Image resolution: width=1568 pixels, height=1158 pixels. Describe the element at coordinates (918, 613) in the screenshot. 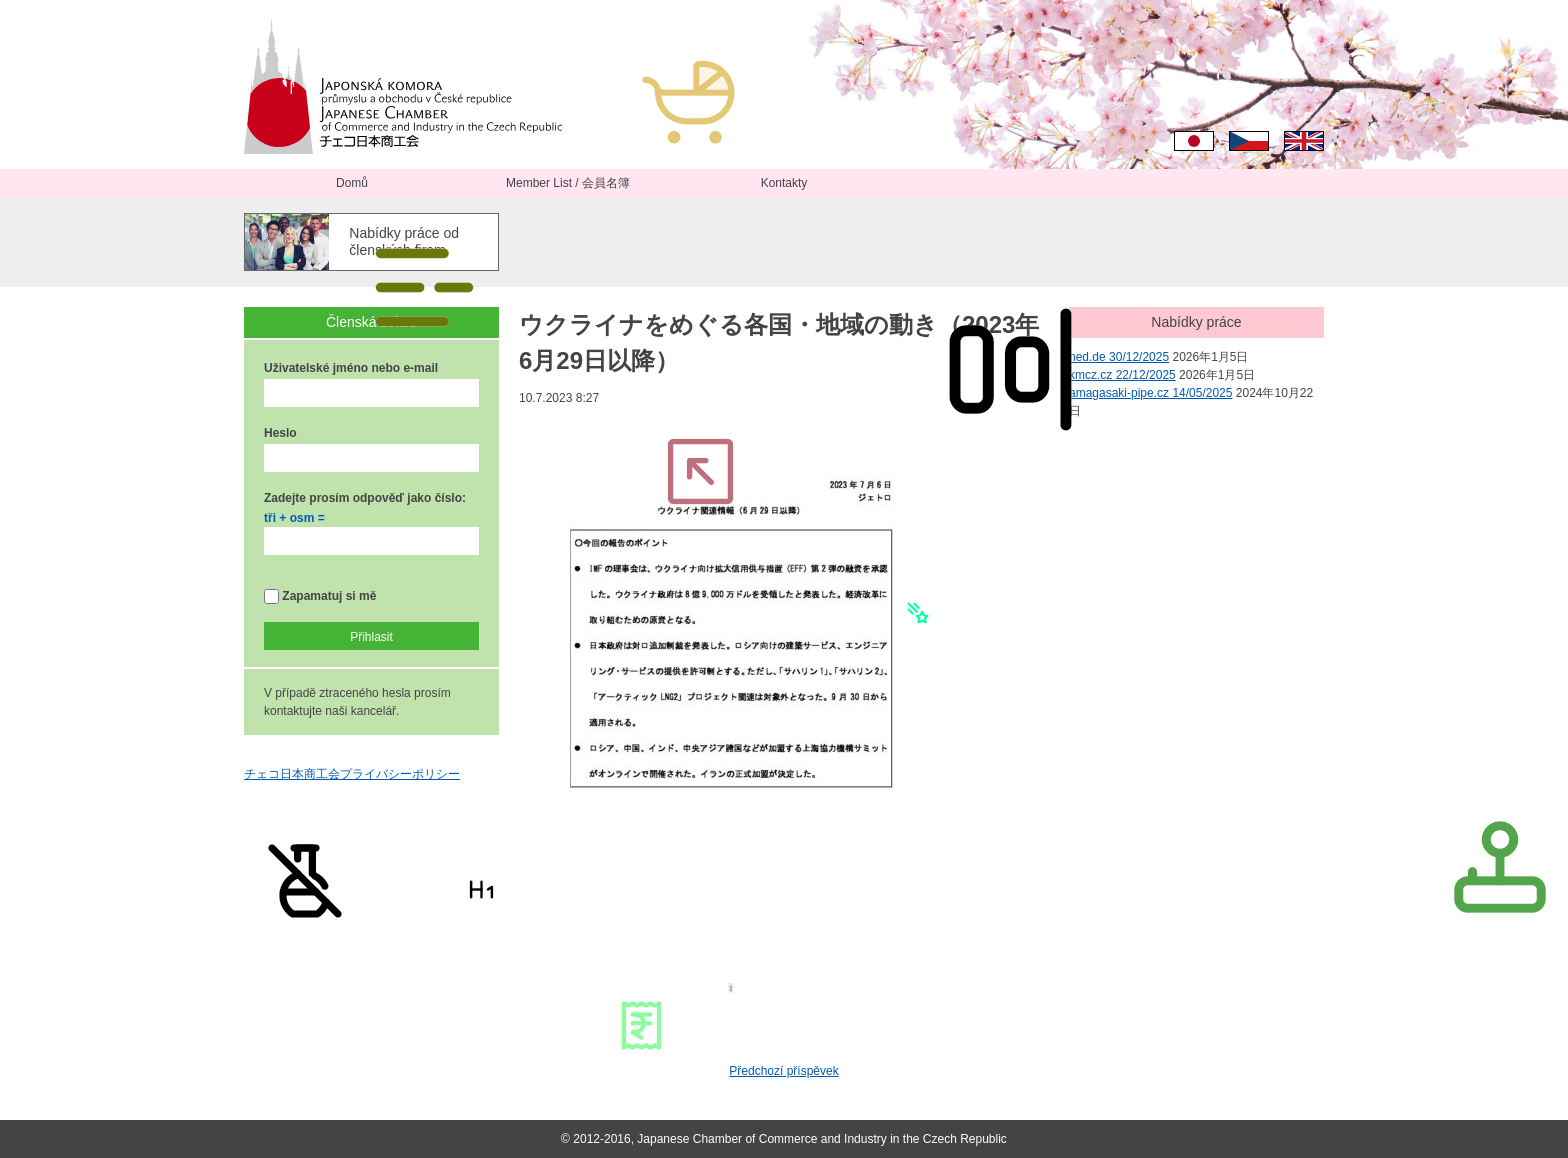

I see `indicates a trending or rising item` at that location.